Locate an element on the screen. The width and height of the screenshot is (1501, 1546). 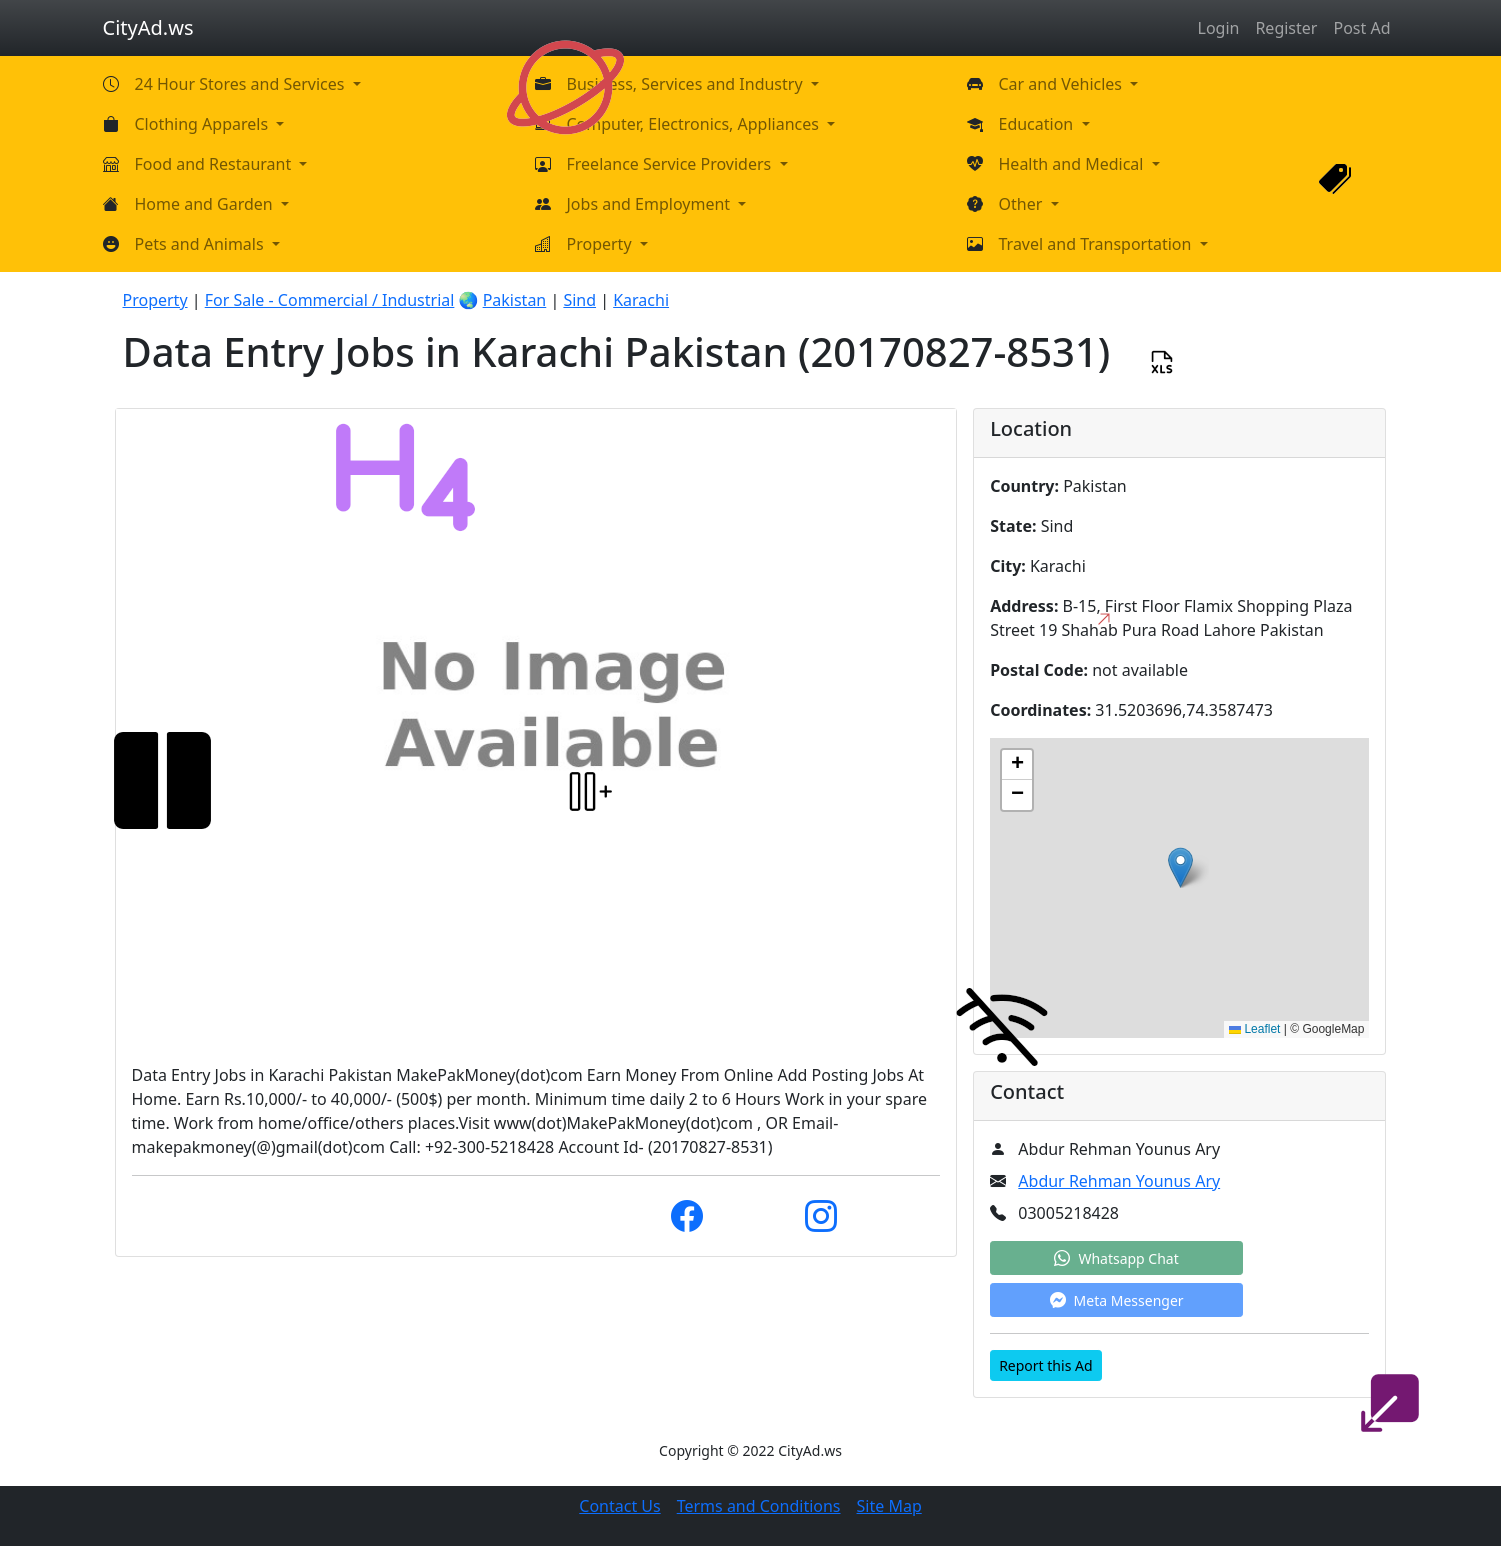
split view horizontally is located at coordinates (162, 780).